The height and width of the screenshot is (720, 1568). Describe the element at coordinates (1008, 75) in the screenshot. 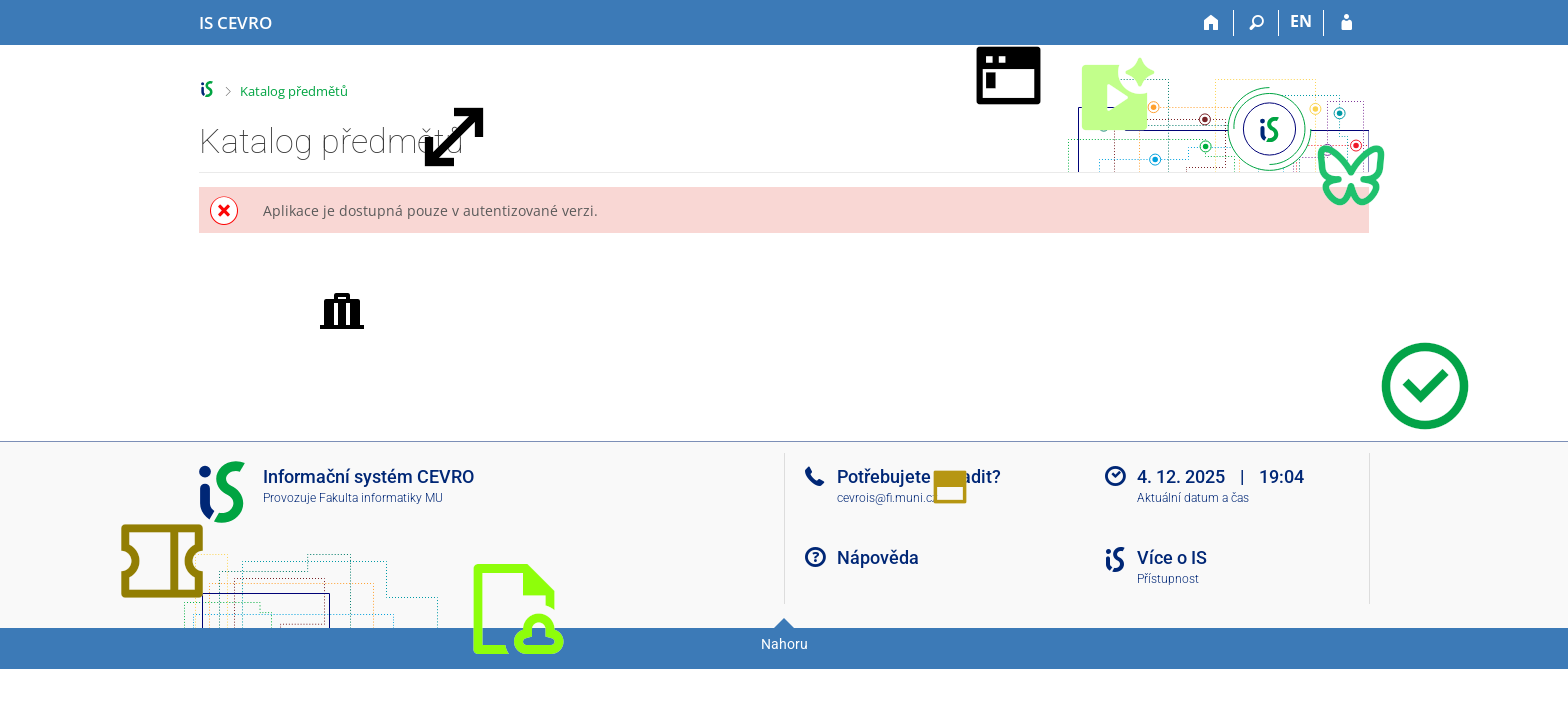

I see `open terminal or command line interface` at that location.